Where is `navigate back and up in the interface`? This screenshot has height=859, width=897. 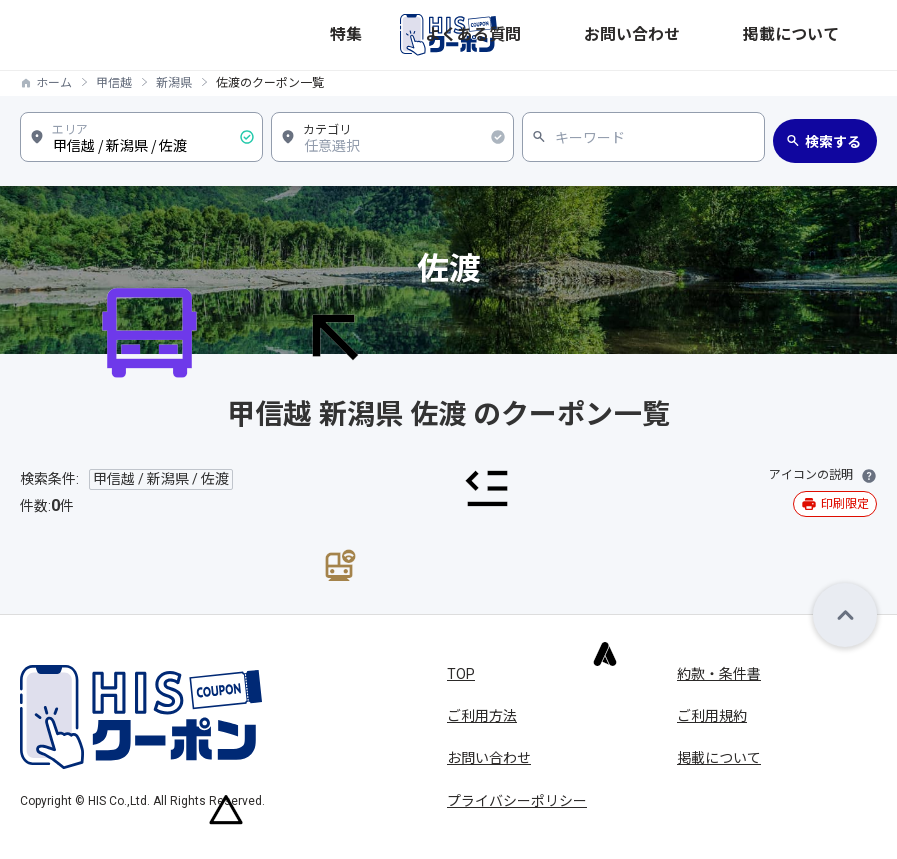
navigate back and up in the interface is located at coordinates (335, 337).